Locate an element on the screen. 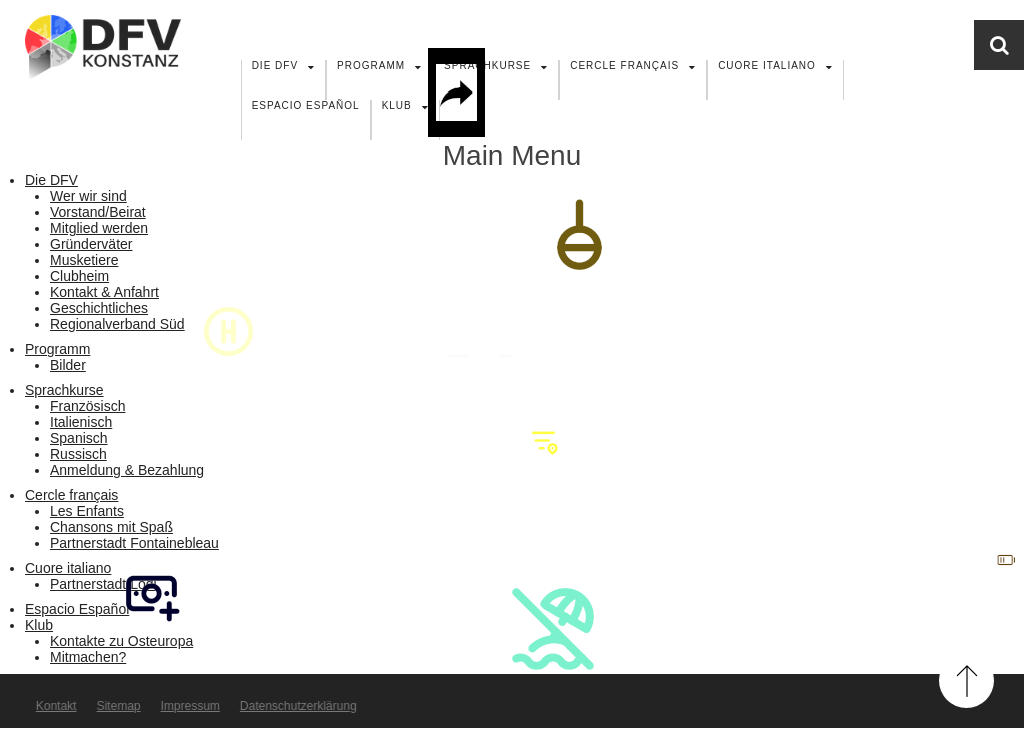 The image size is (1024, 738). beach or coastal area unavailable is located at coordinates (553, 629).